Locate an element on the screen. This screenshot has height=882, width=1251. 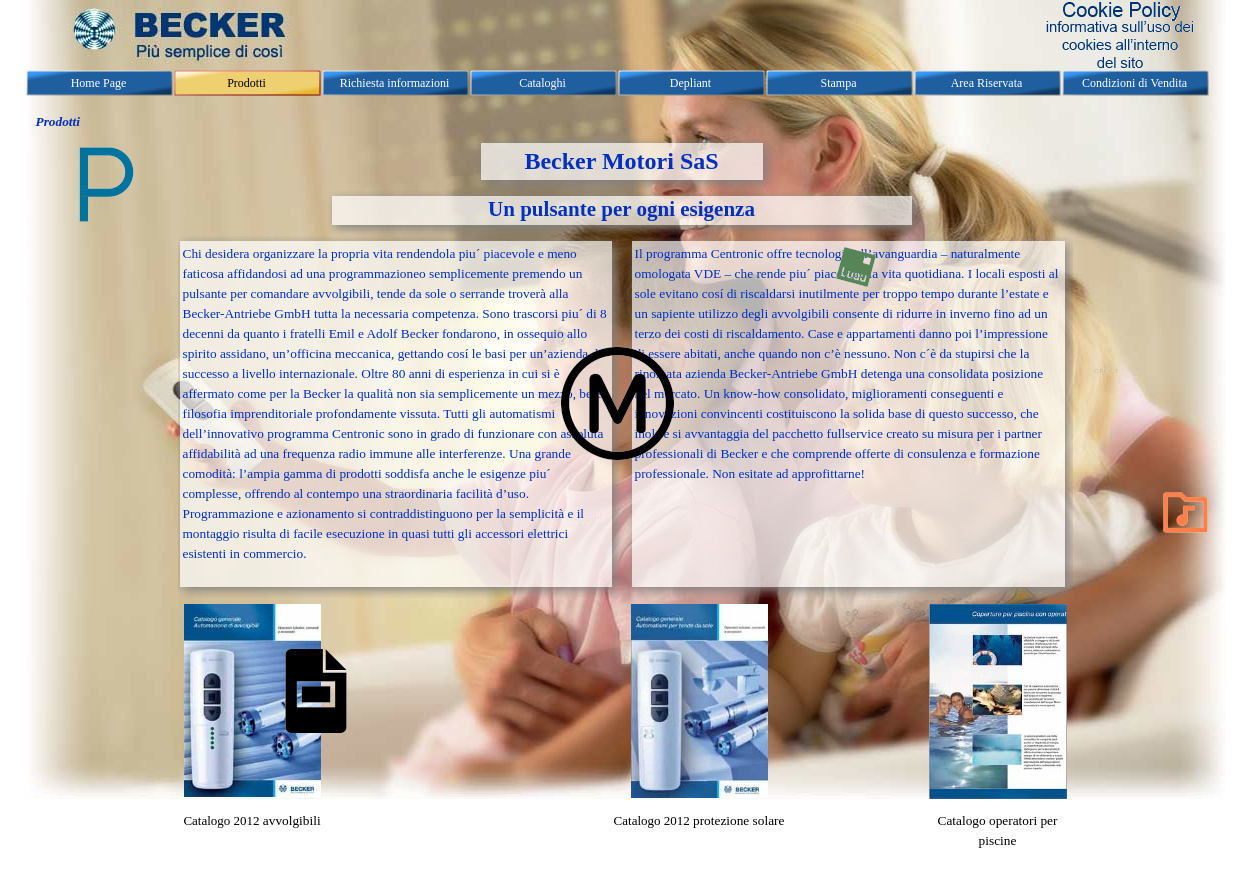
open Google Slides is located at coordinates (316, 691).